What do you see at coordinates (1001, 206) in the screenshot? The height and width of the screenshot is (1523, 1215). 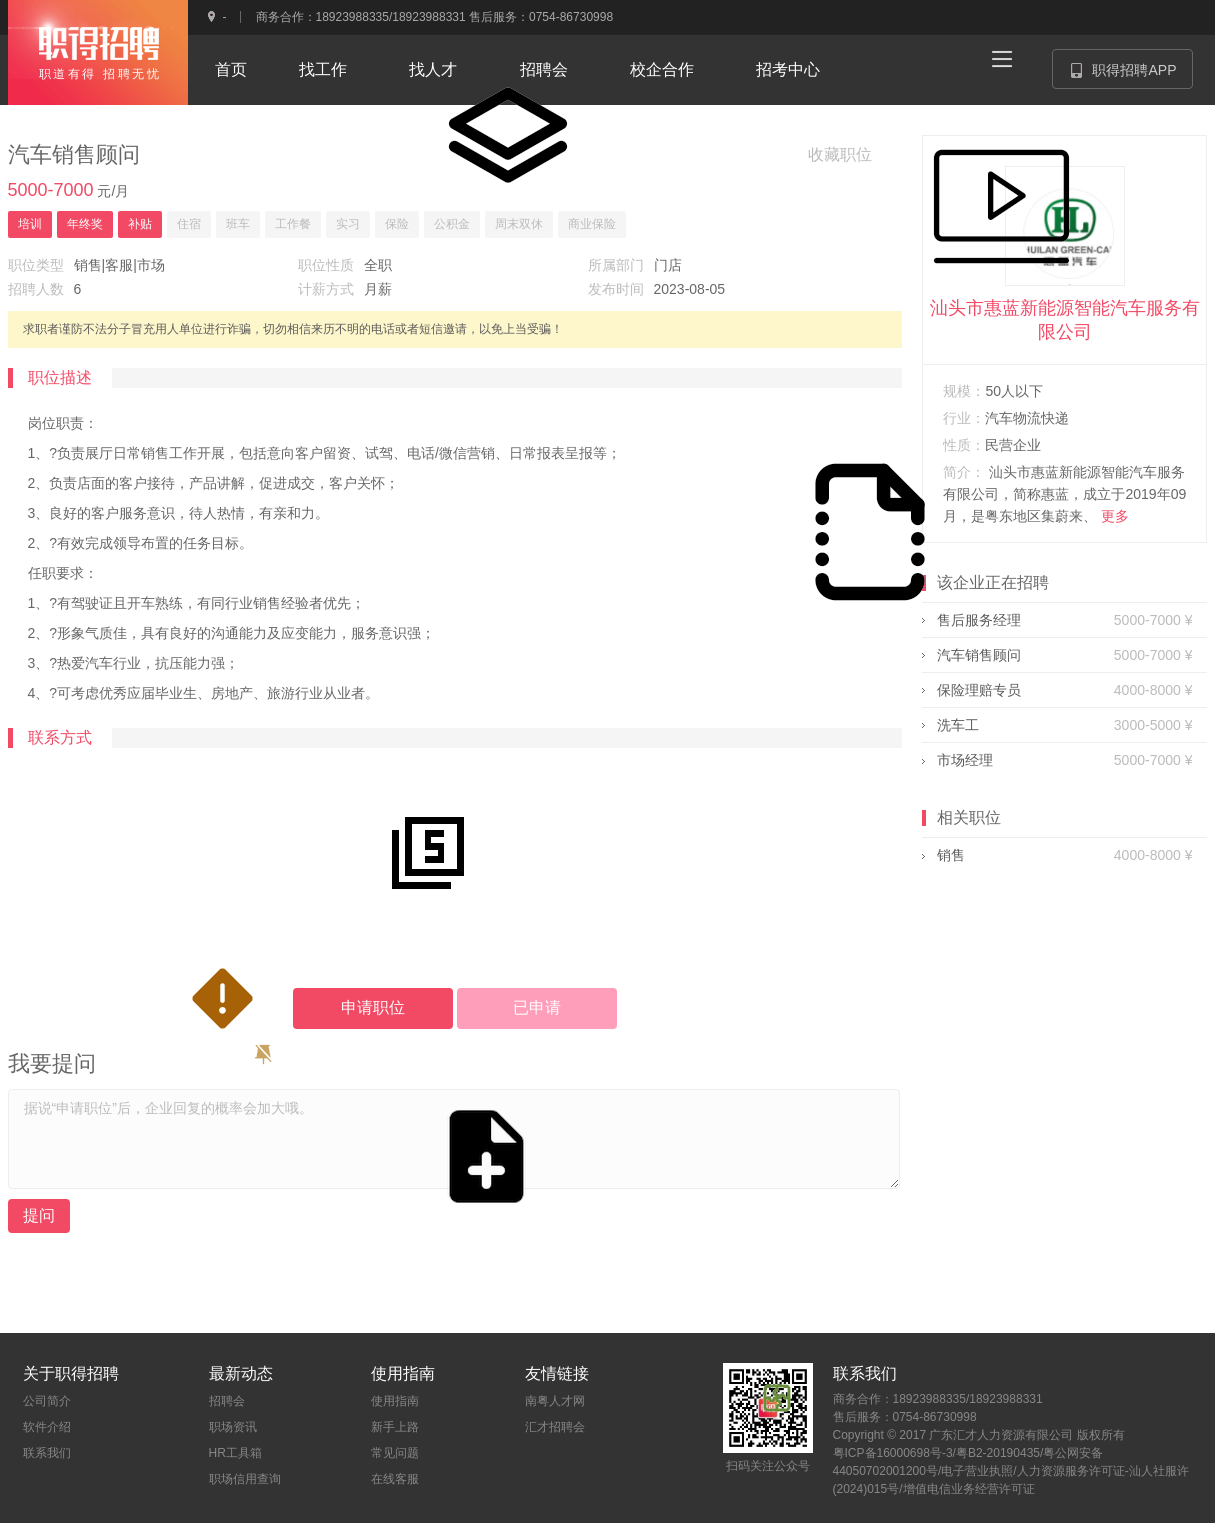 I see `play or watch a video` at bounding box center [1001, 206].